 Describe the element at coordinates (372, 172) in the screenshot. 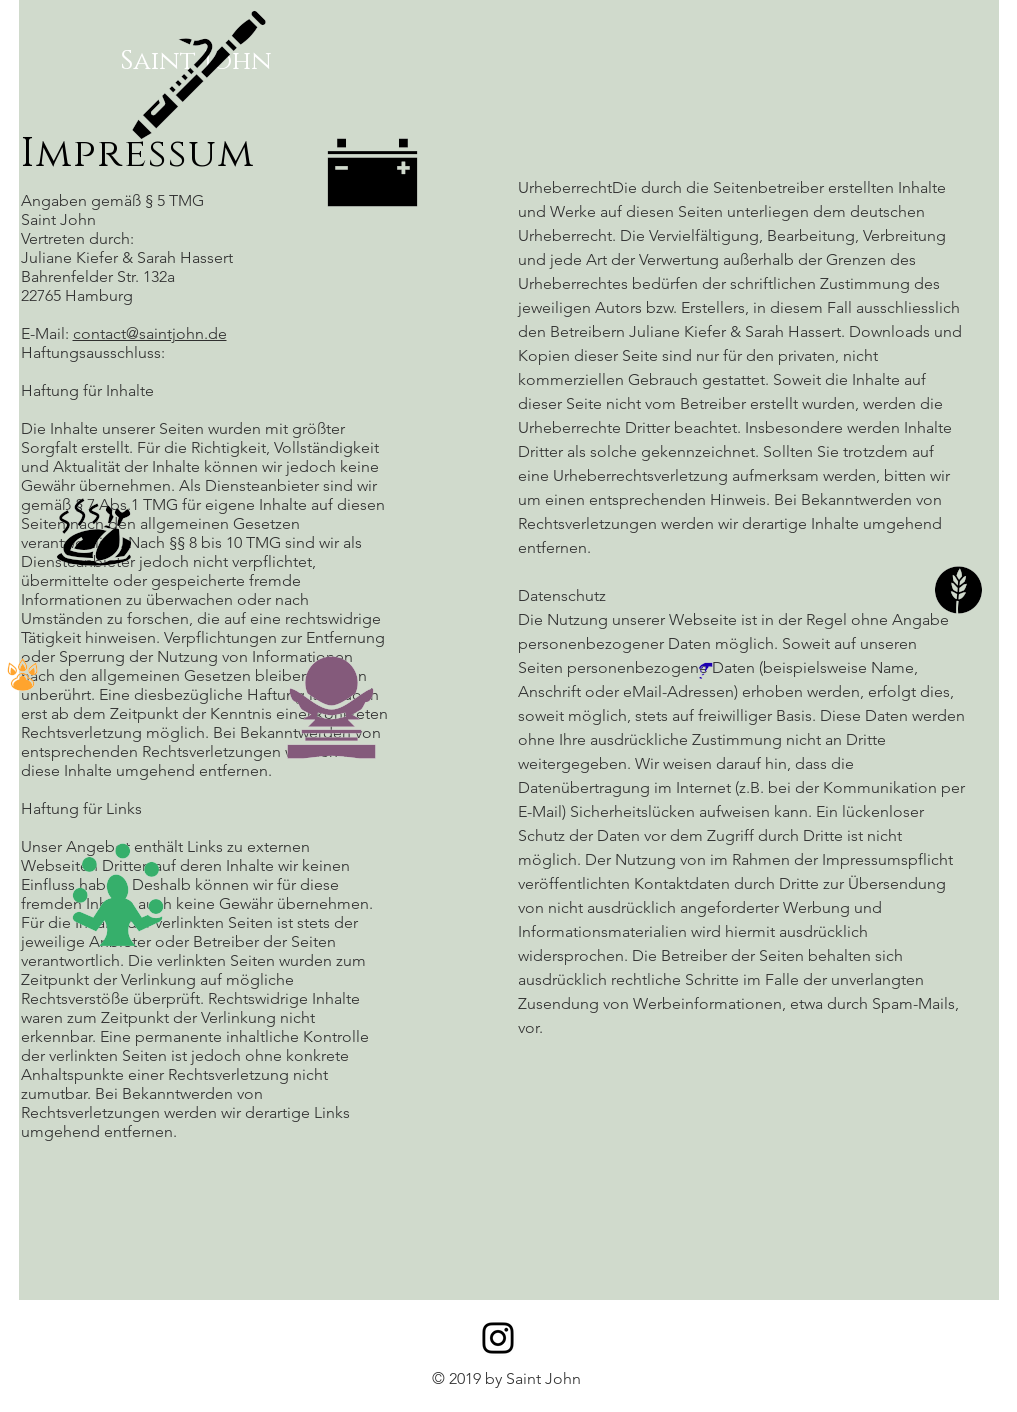

I see `view vehicle battery status` at that location.